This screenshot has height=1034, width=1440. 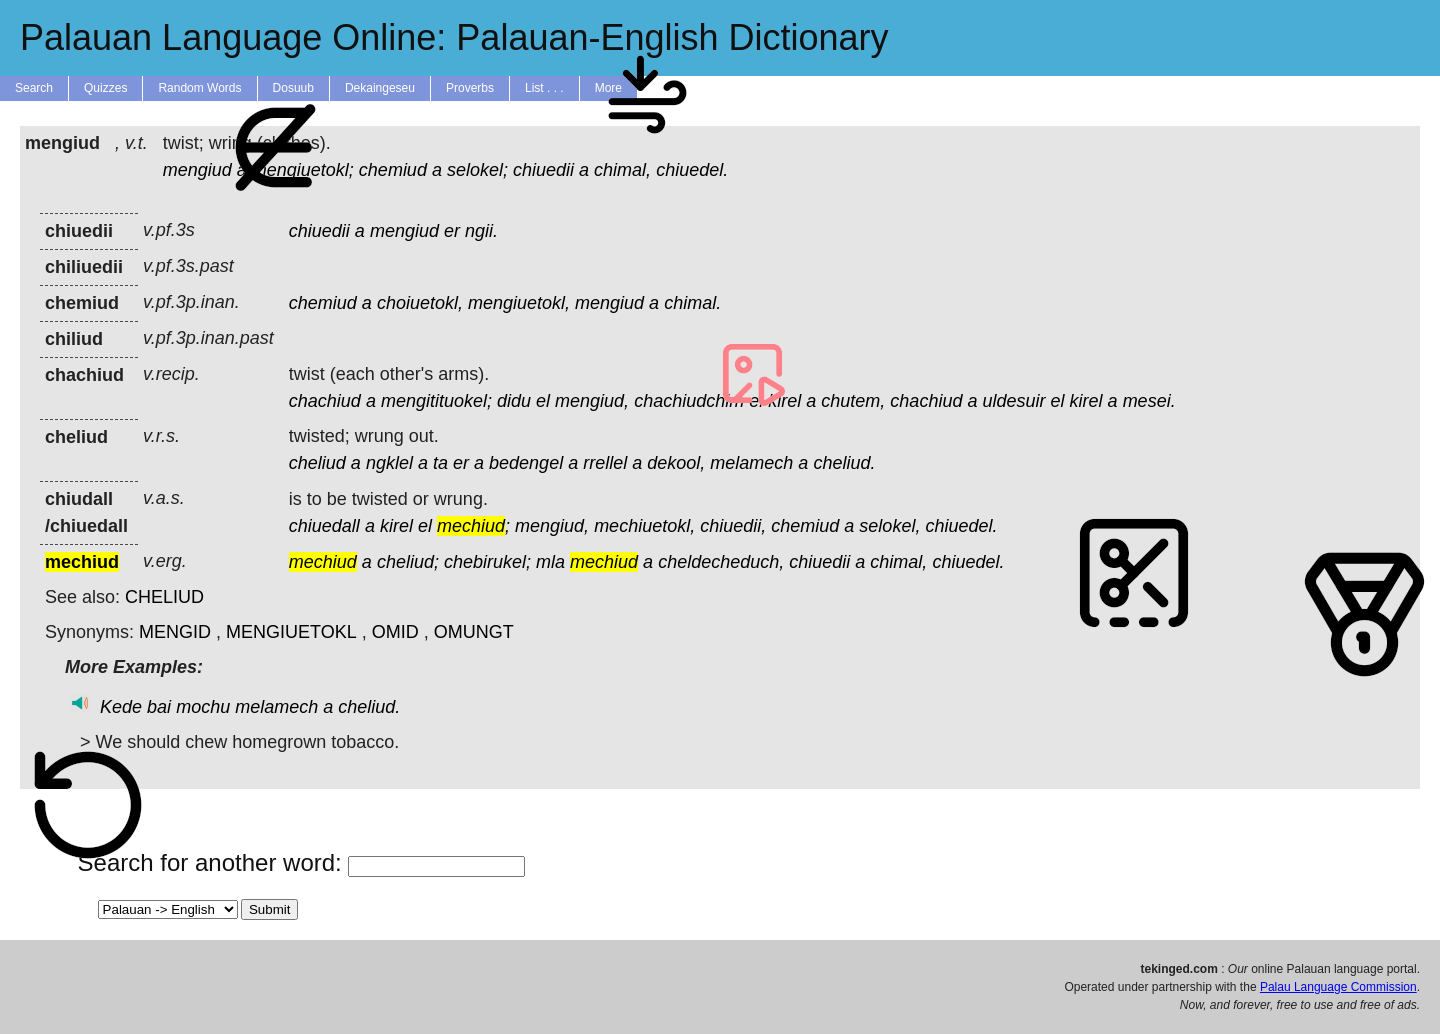 I want to click on cut or crop selection area, so click(x=1134, y=573).